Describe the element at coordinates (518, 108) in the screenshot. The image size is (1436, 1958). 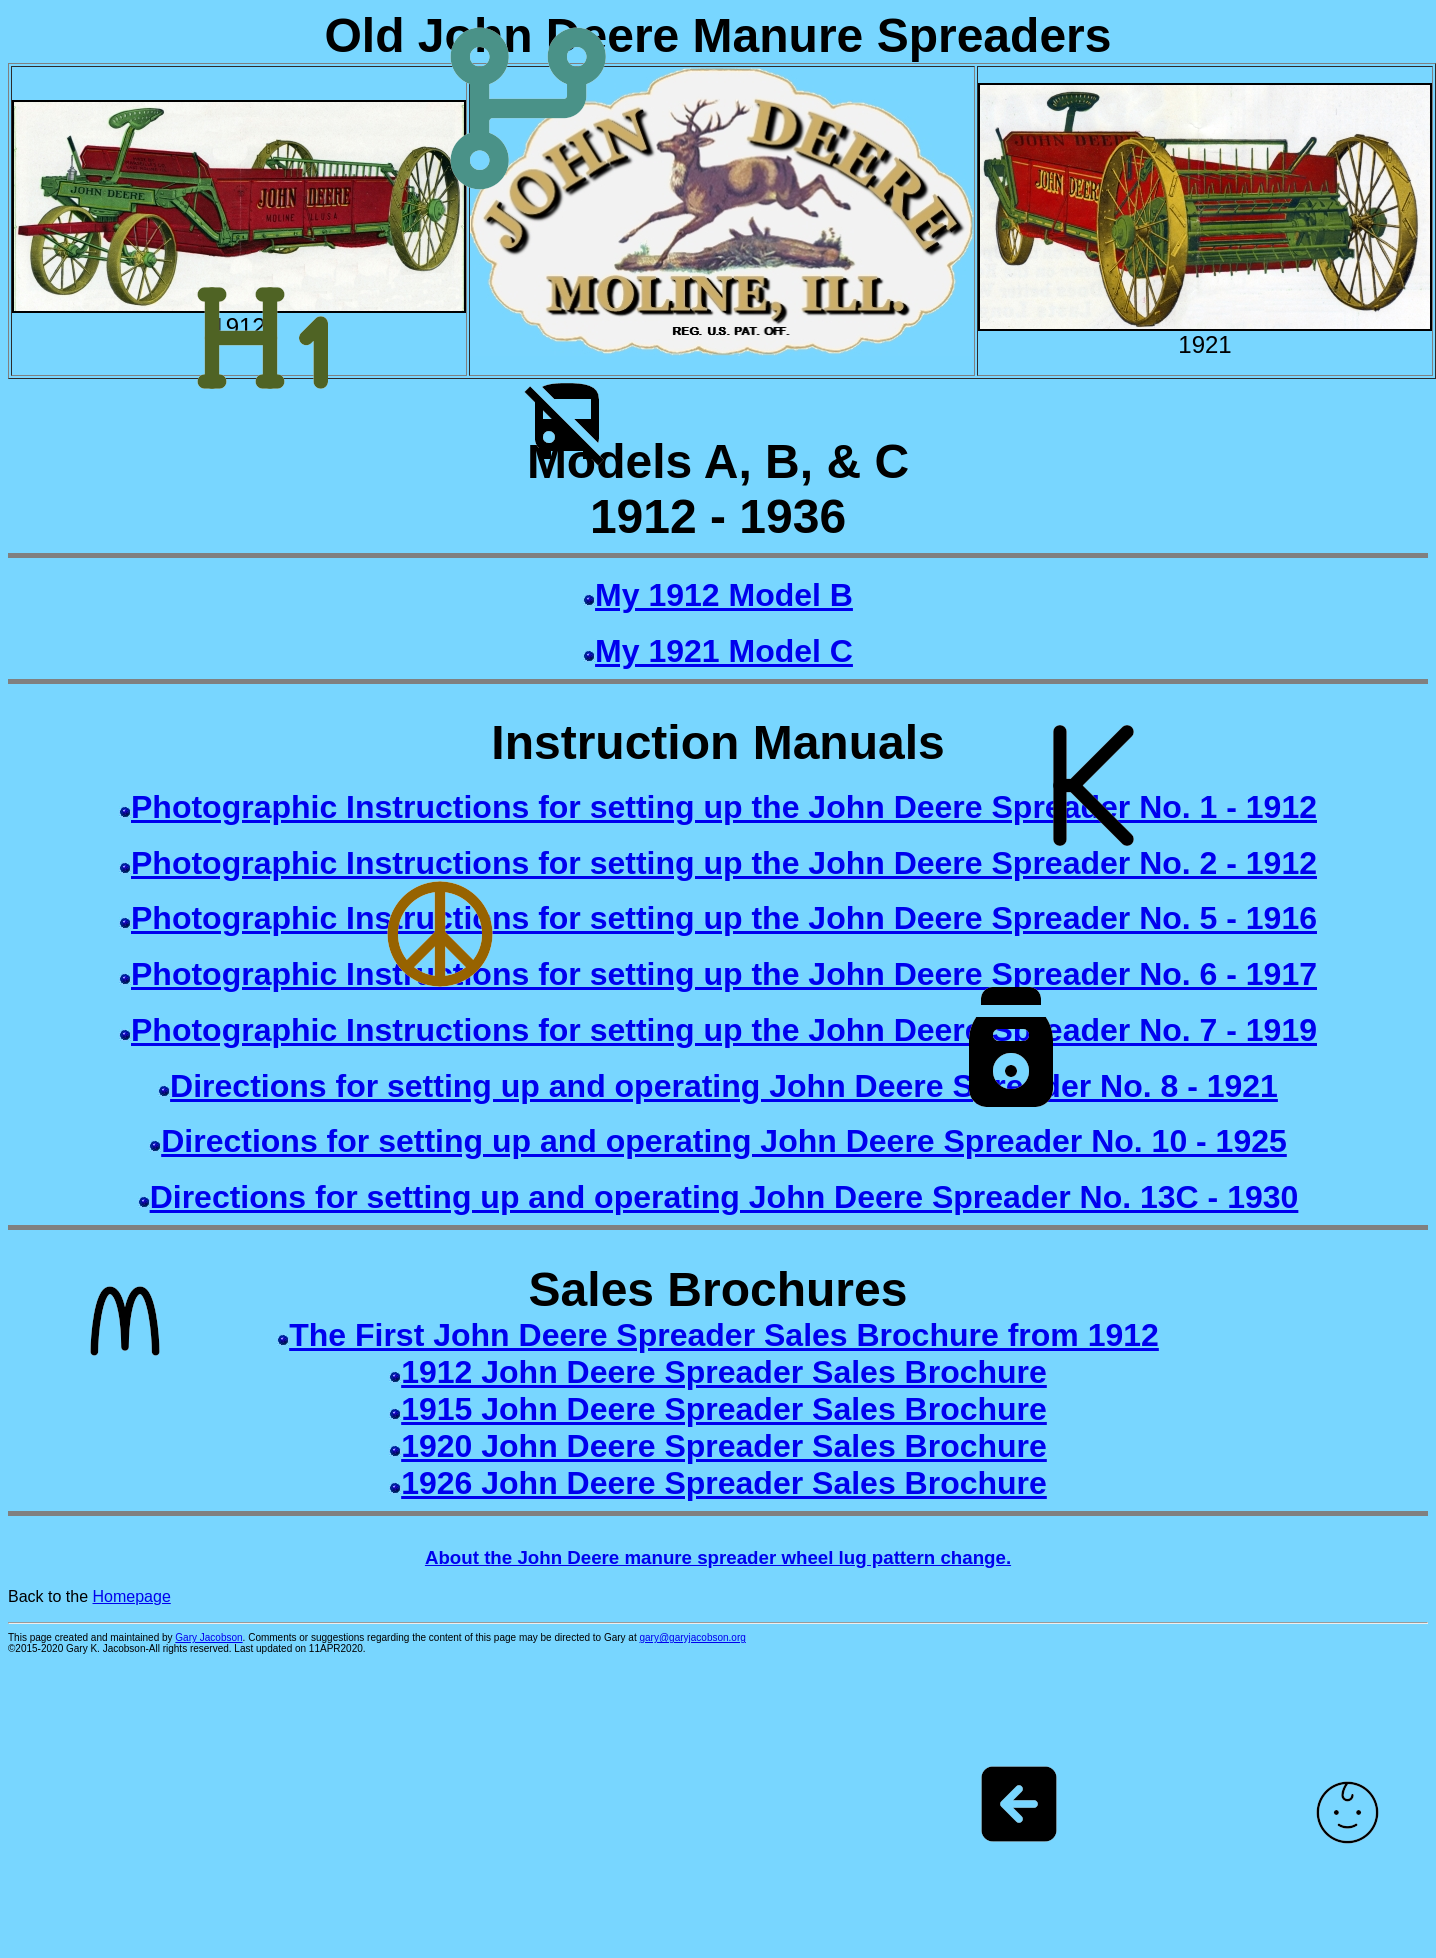
I see `view repository branches` at that location.